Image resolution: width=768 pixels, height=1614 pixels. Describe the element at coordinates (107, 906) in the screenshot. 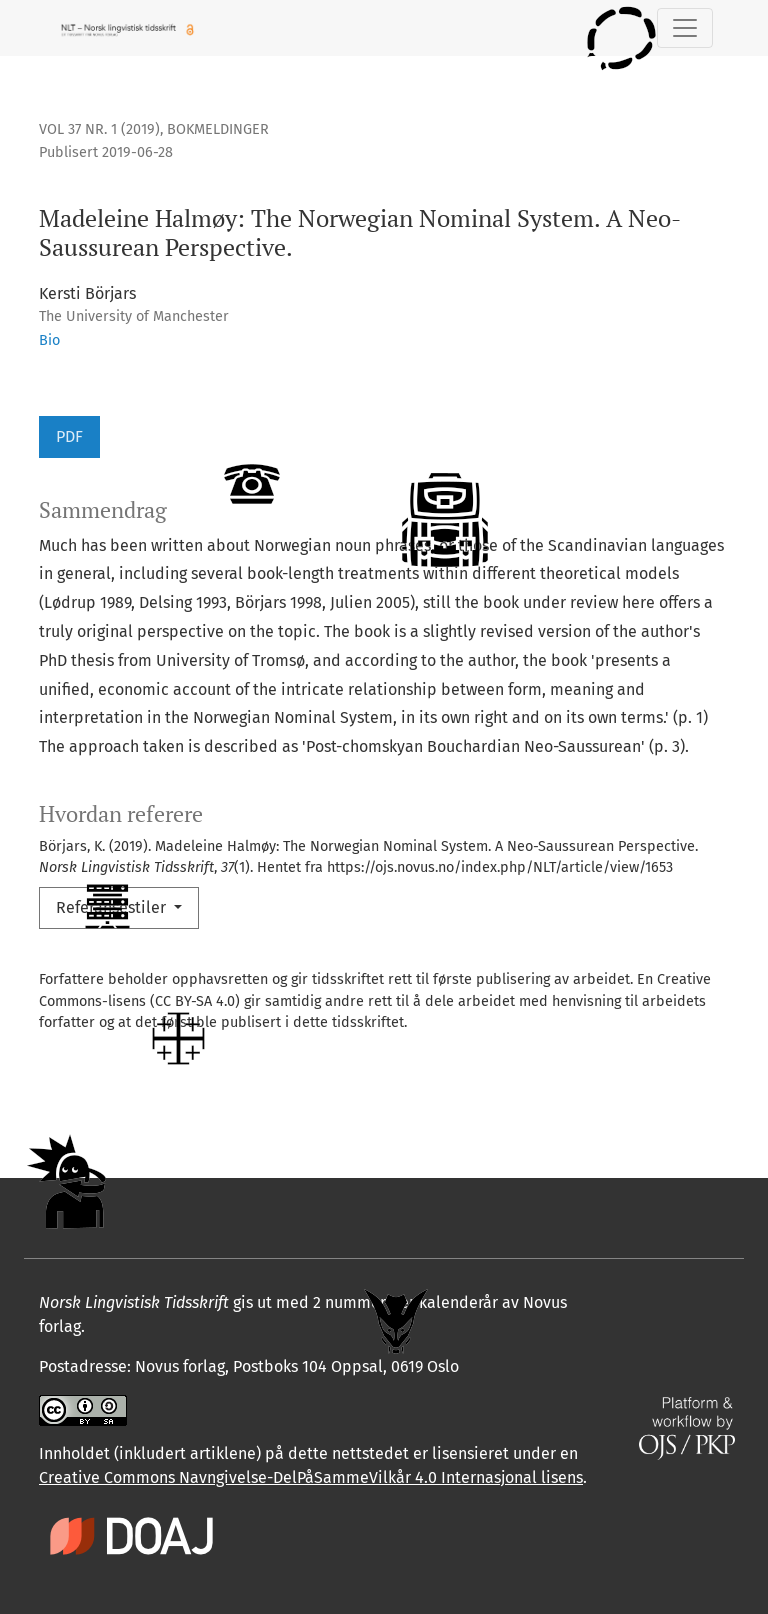

I see `access server management settings` at that location.